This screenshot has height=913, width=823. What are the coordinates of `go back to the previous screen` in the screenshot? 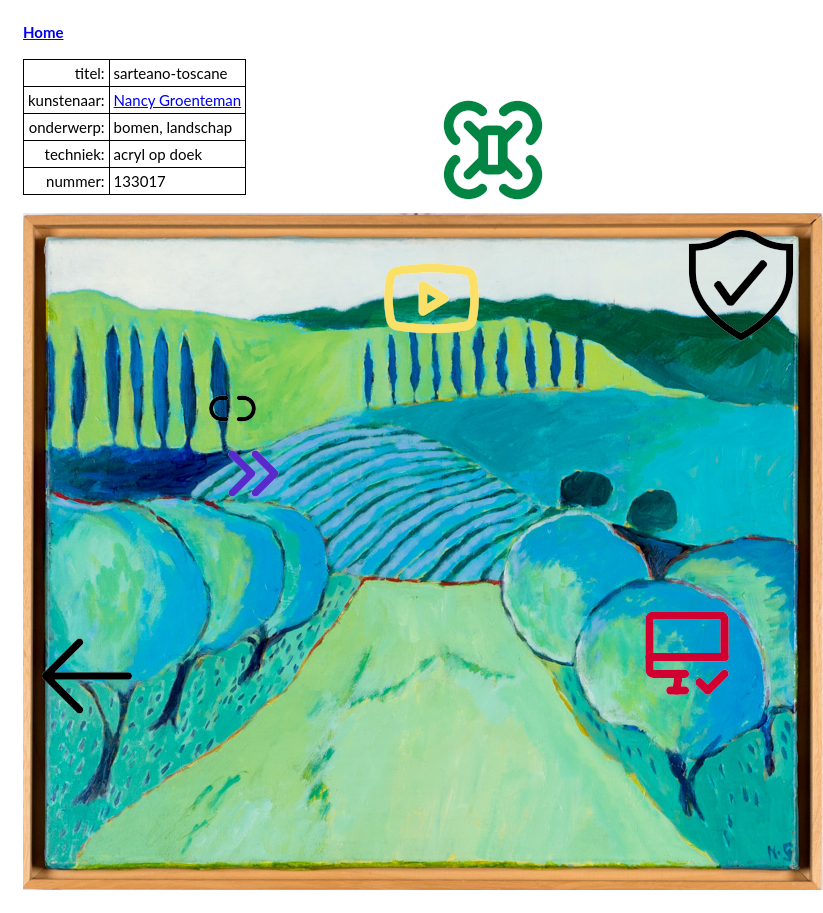 It's located at (87, 676).